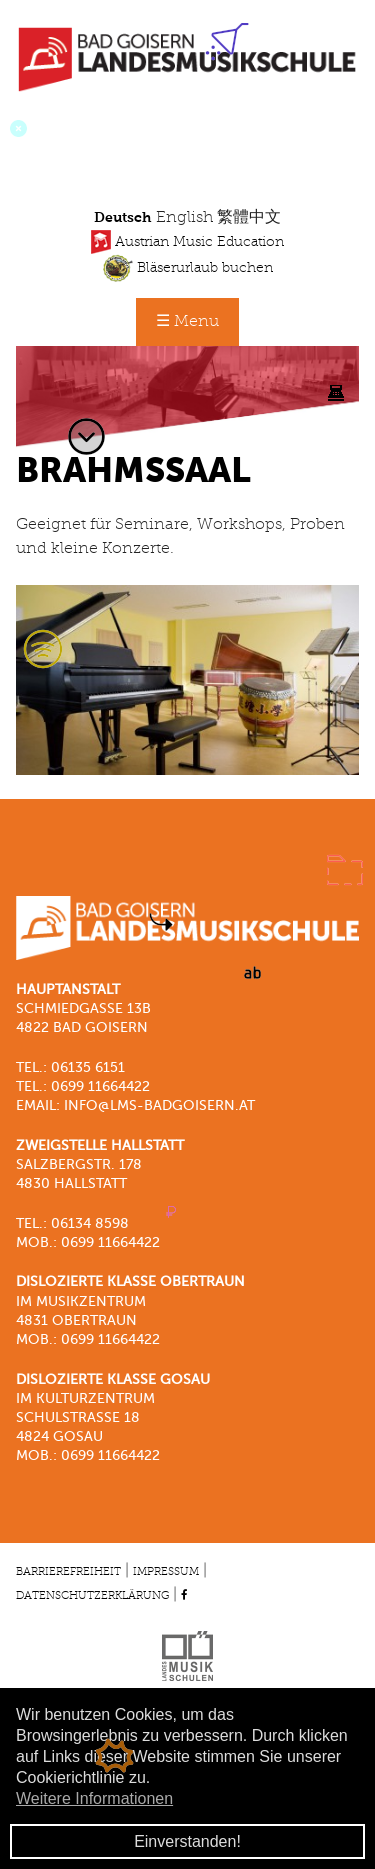 This screenshot has height=1869, width=375. I want to click on indicates Russian ruble currency, so click(171, 1212).